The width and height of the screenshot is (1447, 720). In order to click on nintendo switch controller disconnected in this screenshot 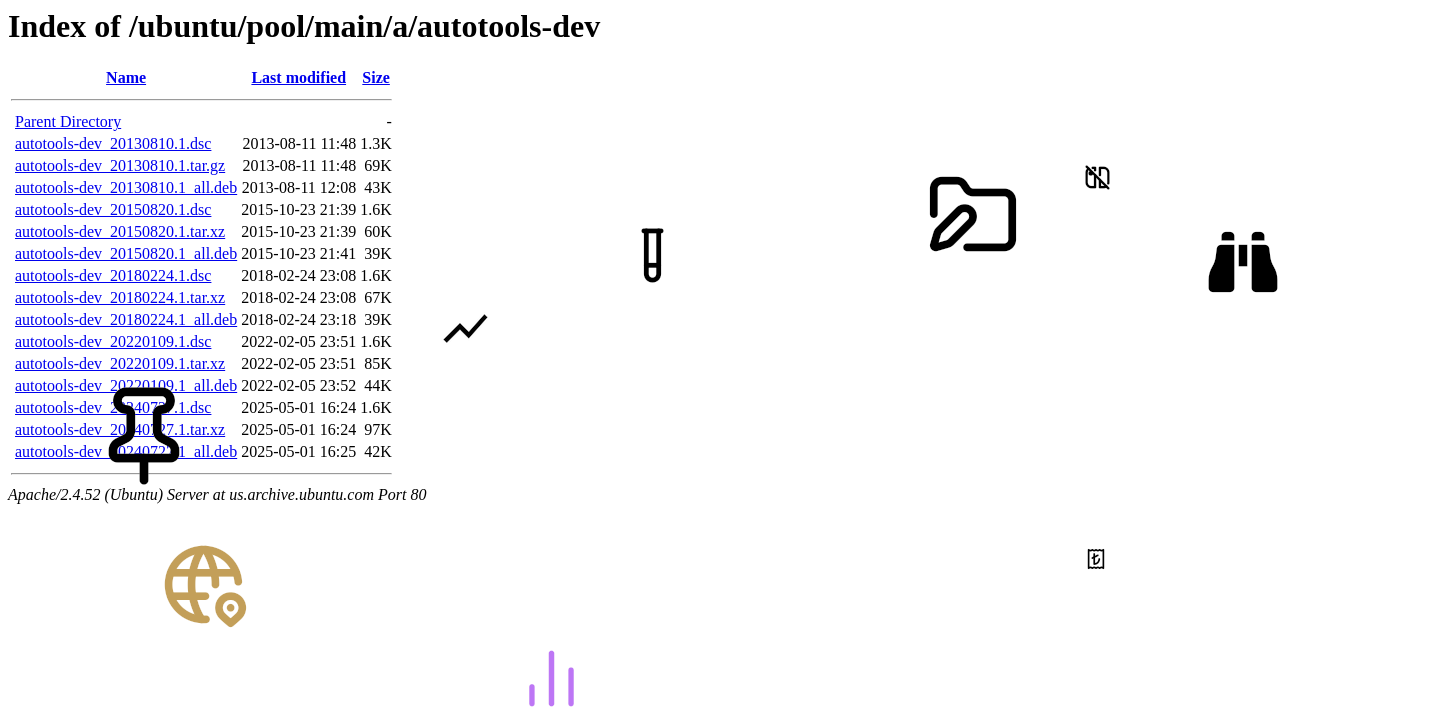, I will do `click(1097, 177)`.